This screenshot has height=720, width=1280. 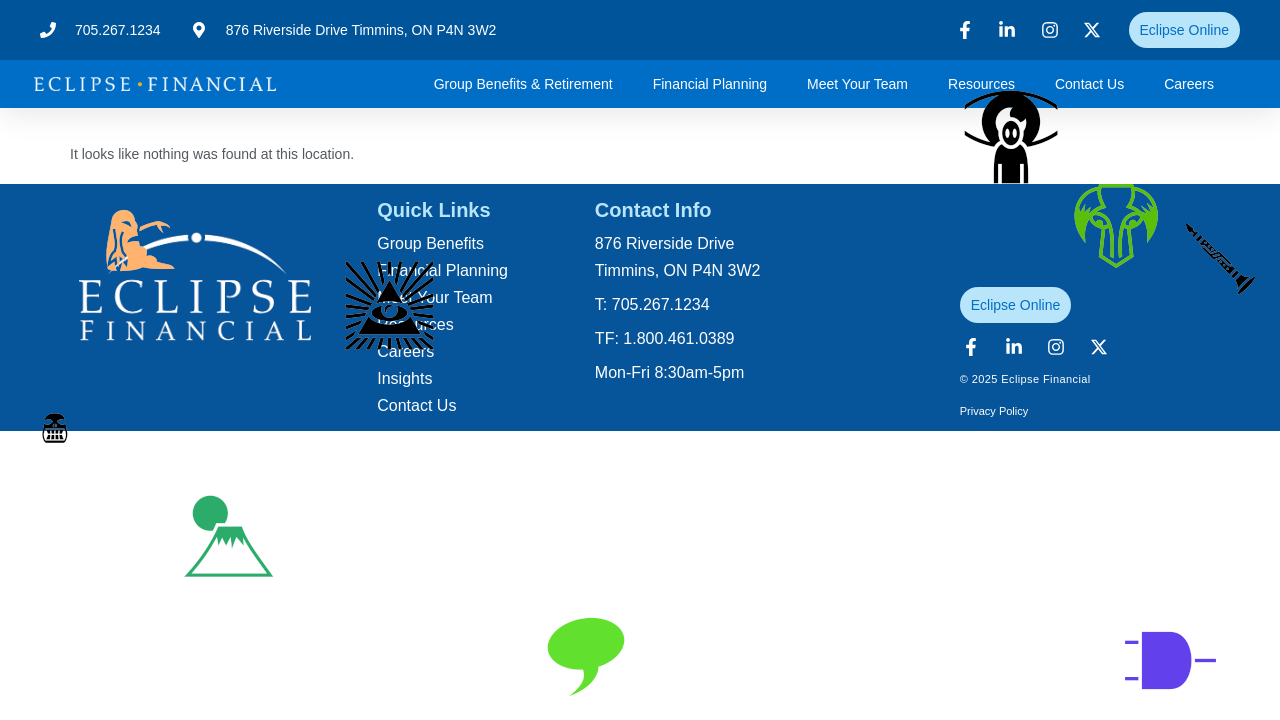 I want to click on indicates visibility or surveillance mode enabled, so click(x=389, y=305).